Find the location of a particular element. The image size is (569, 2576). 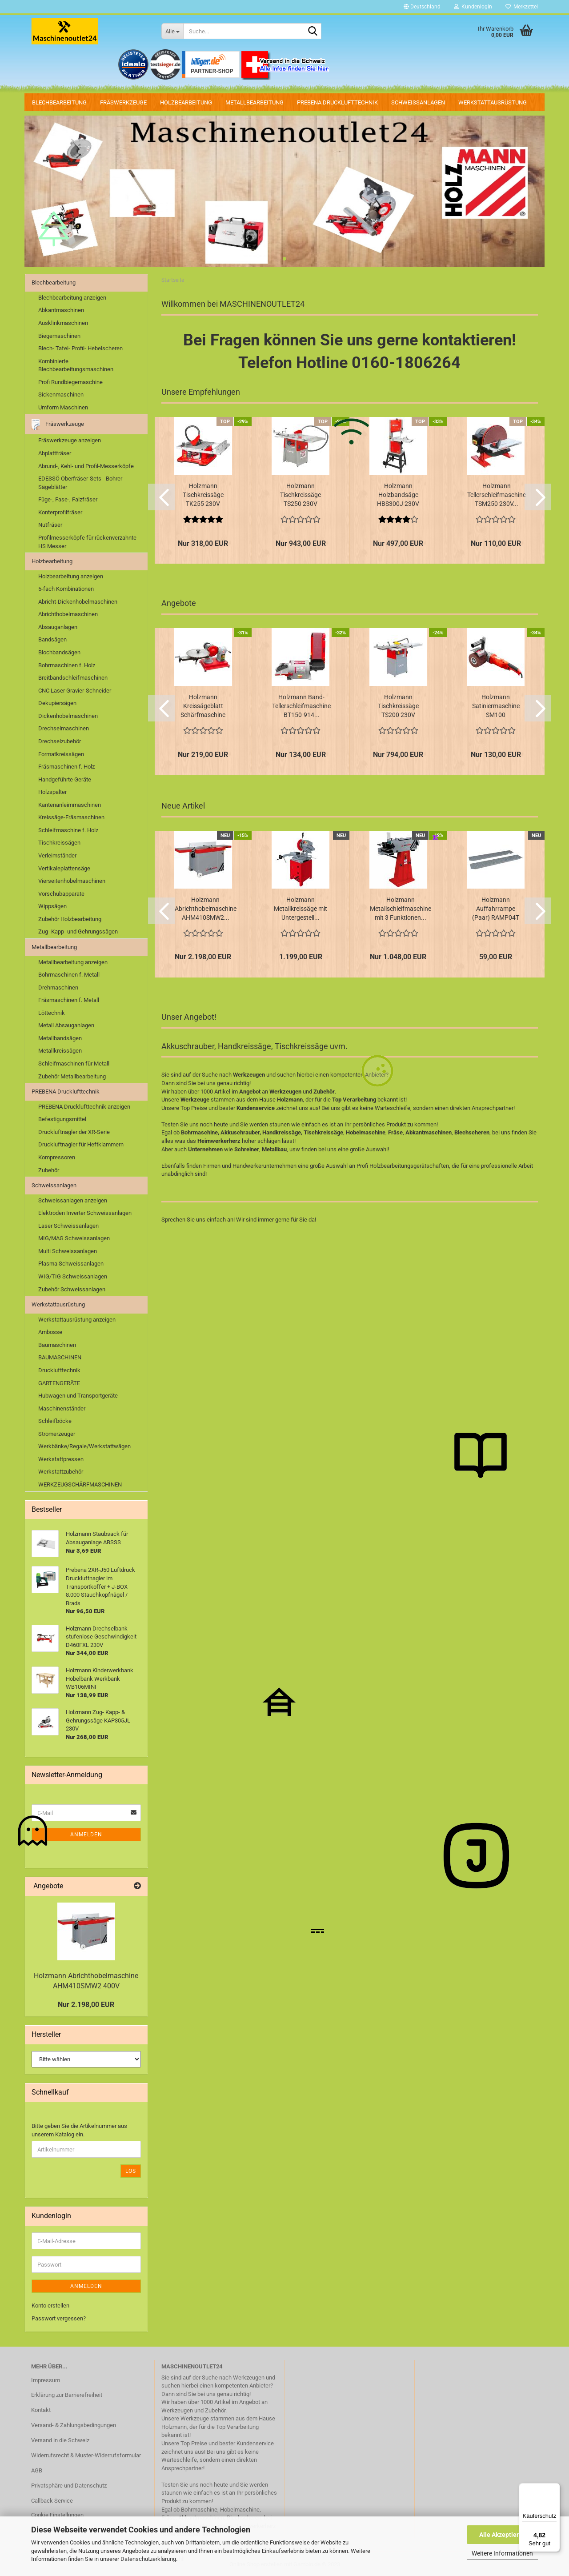

indicates parks or nature areas on a map is located at coordinates (54, 229).